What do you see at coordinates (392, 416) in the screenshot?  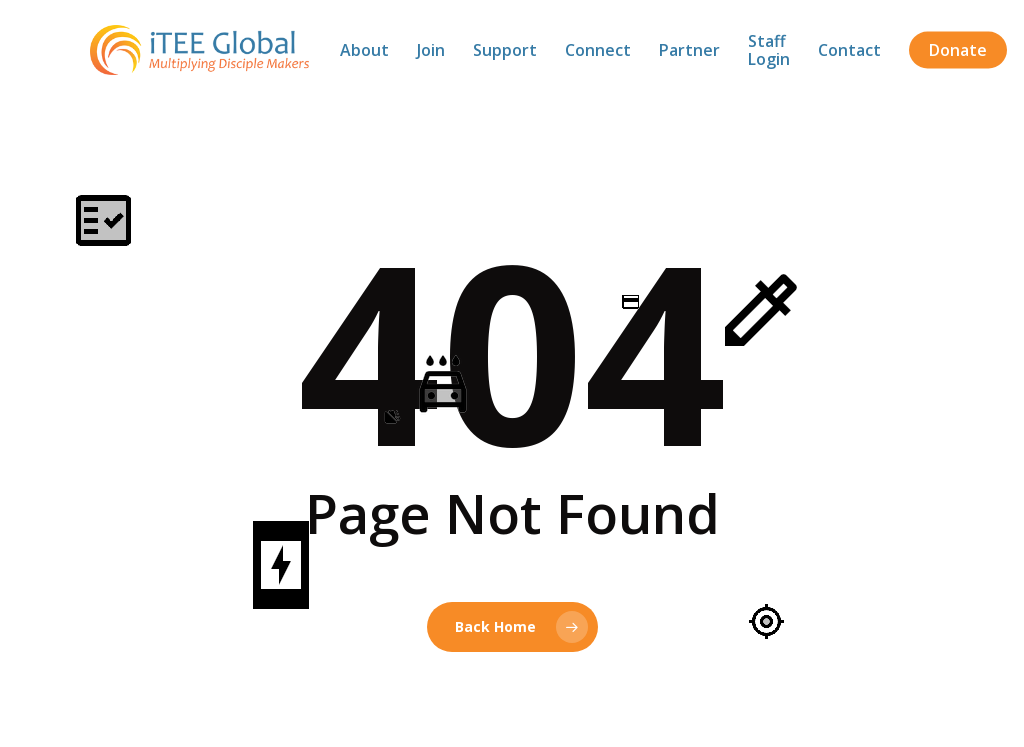 I see `indicates avalanche warning or hazard` at bounding box center [392, 416].